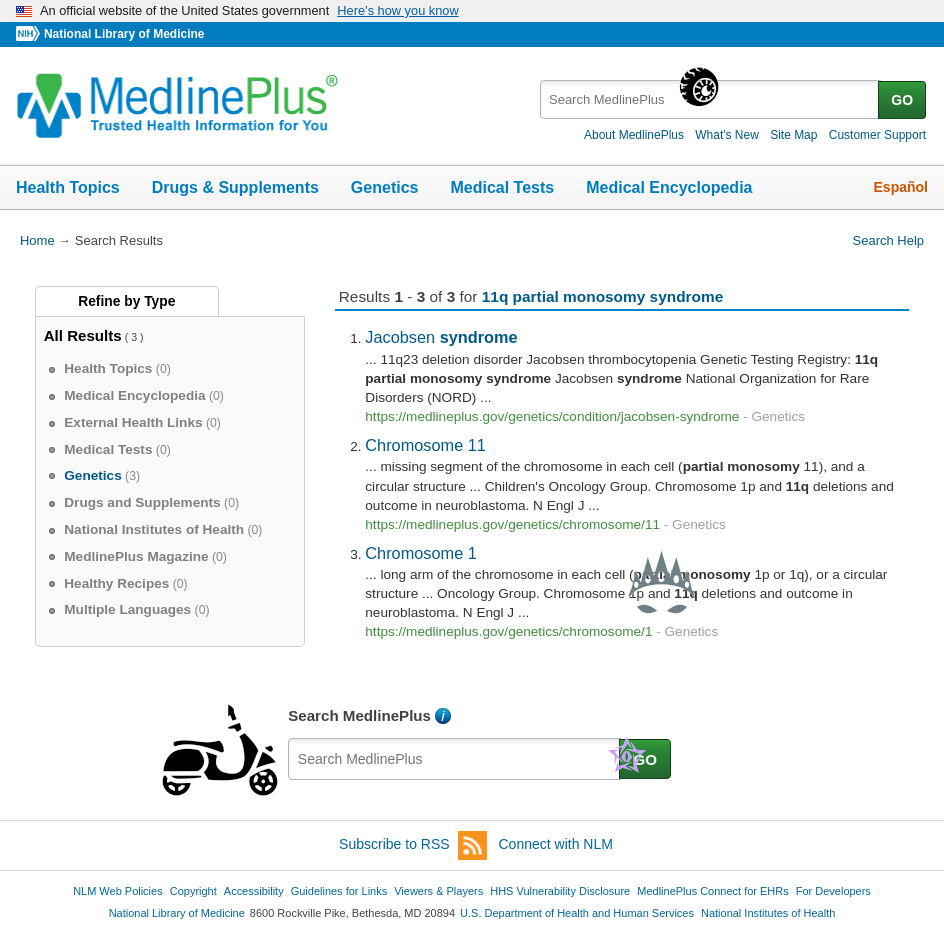 This screenshot has height=934, width=944. What do you see at coordinates (662, 584) in the screenshot?
I see `indicates premium or VIP membership status` at bounding box center [662, 584].